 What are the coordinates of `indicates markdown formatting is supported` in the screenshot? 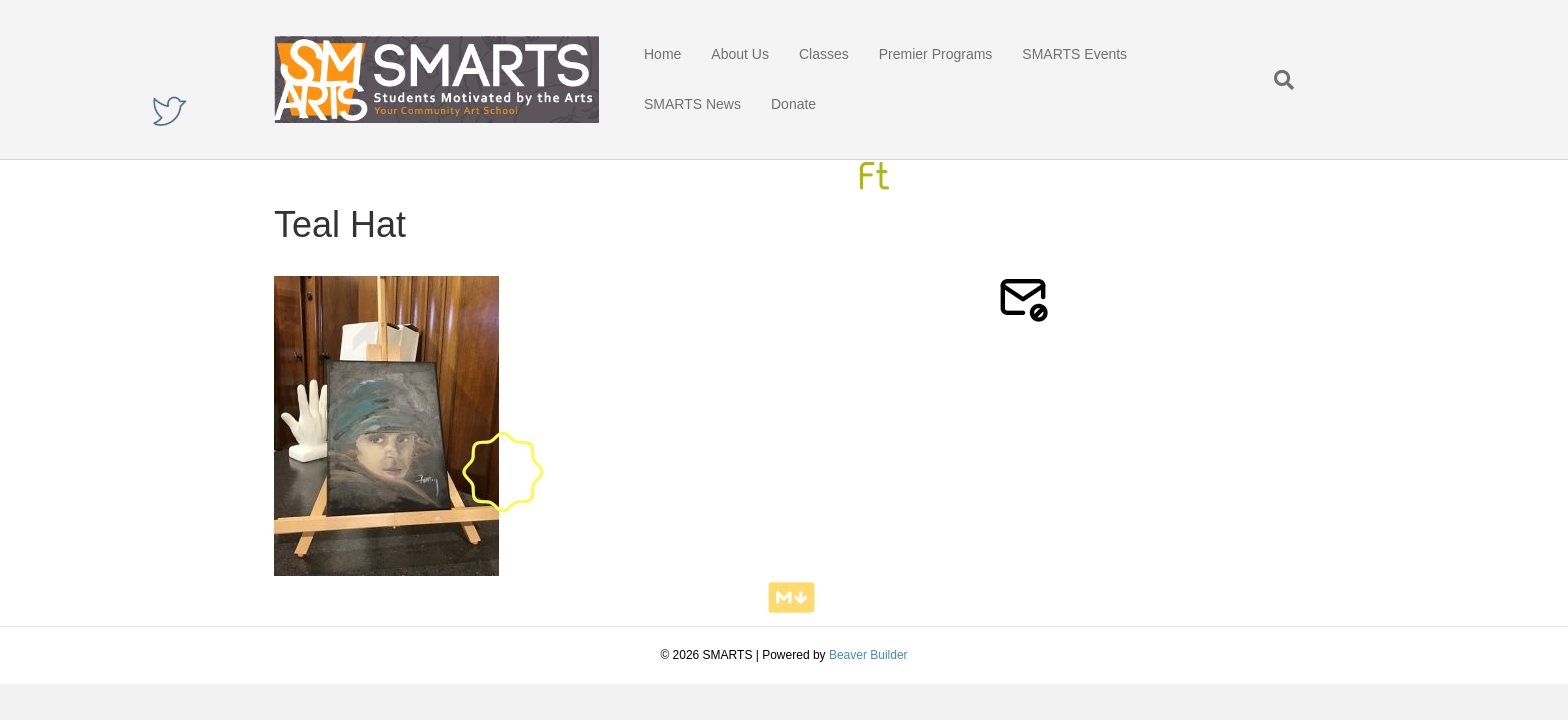 It's located at (791, 597).